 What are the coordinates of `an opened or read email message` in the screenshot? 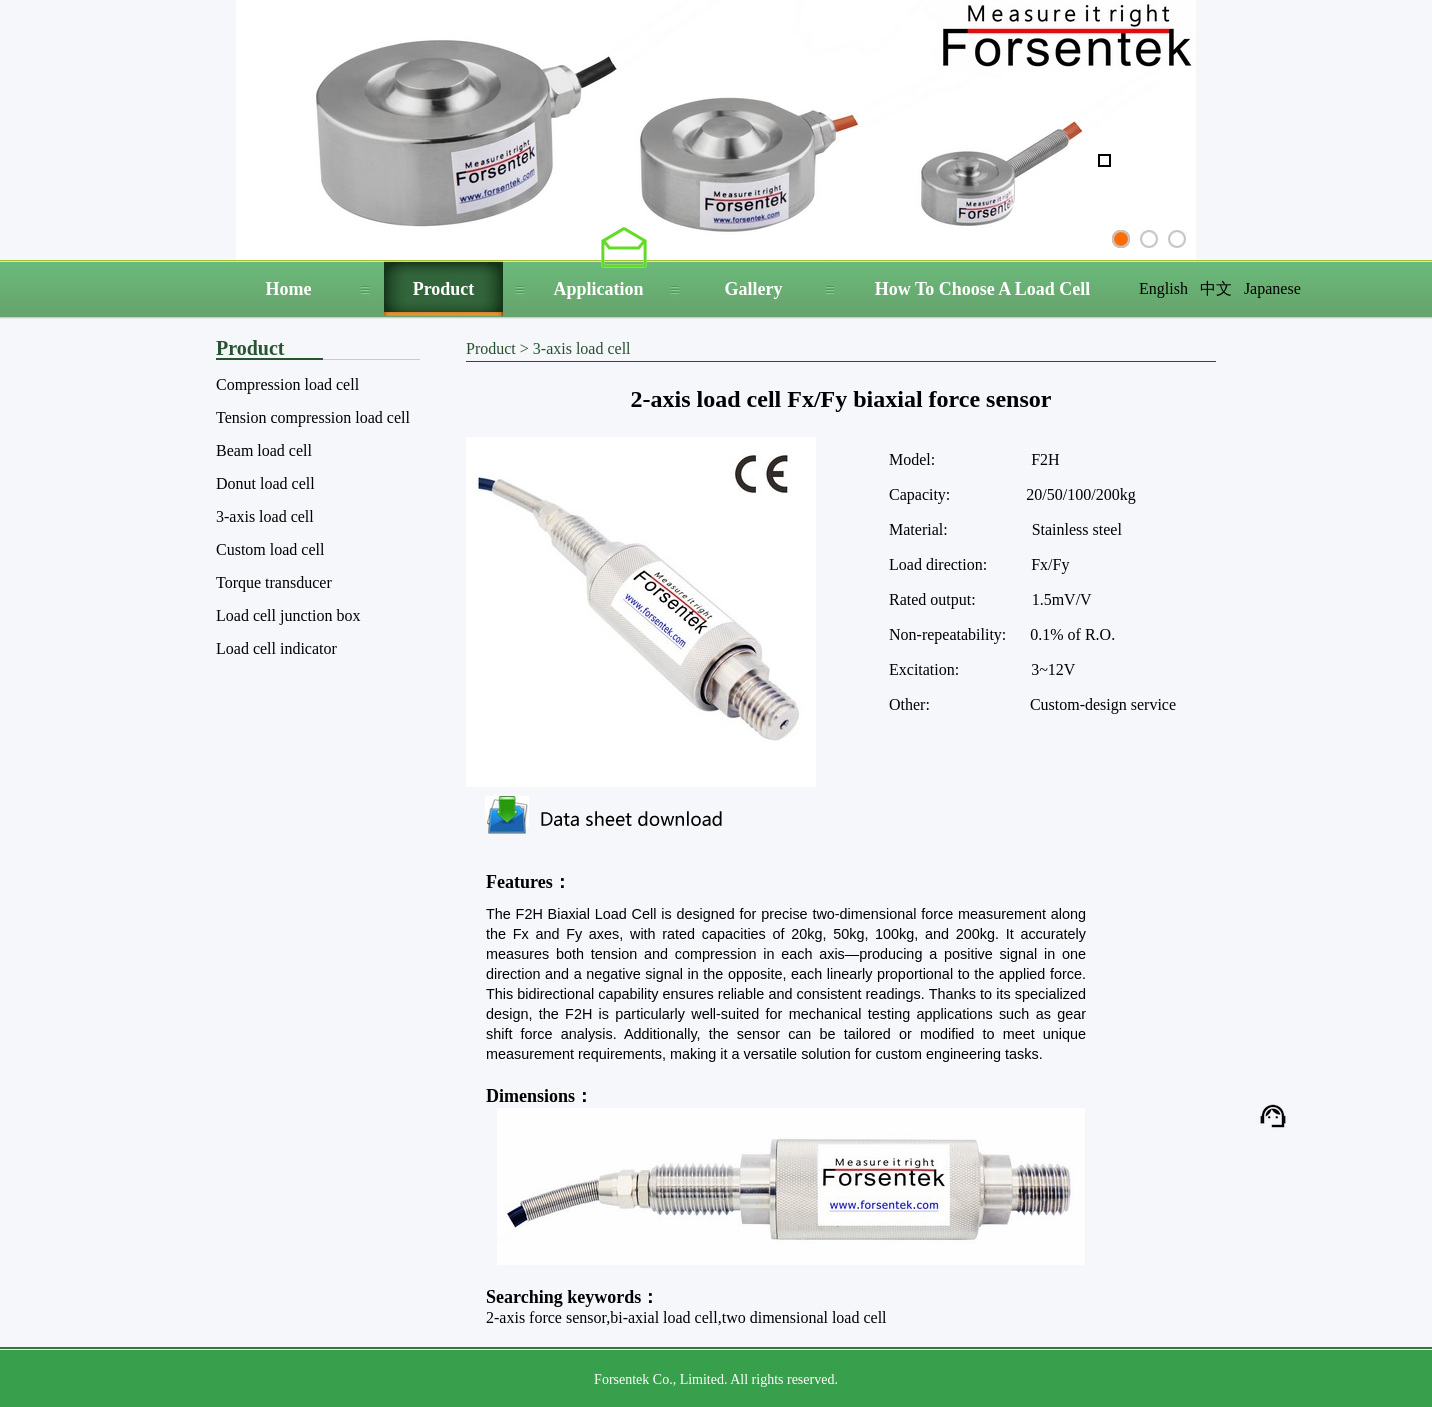 It's located at (624, 248).